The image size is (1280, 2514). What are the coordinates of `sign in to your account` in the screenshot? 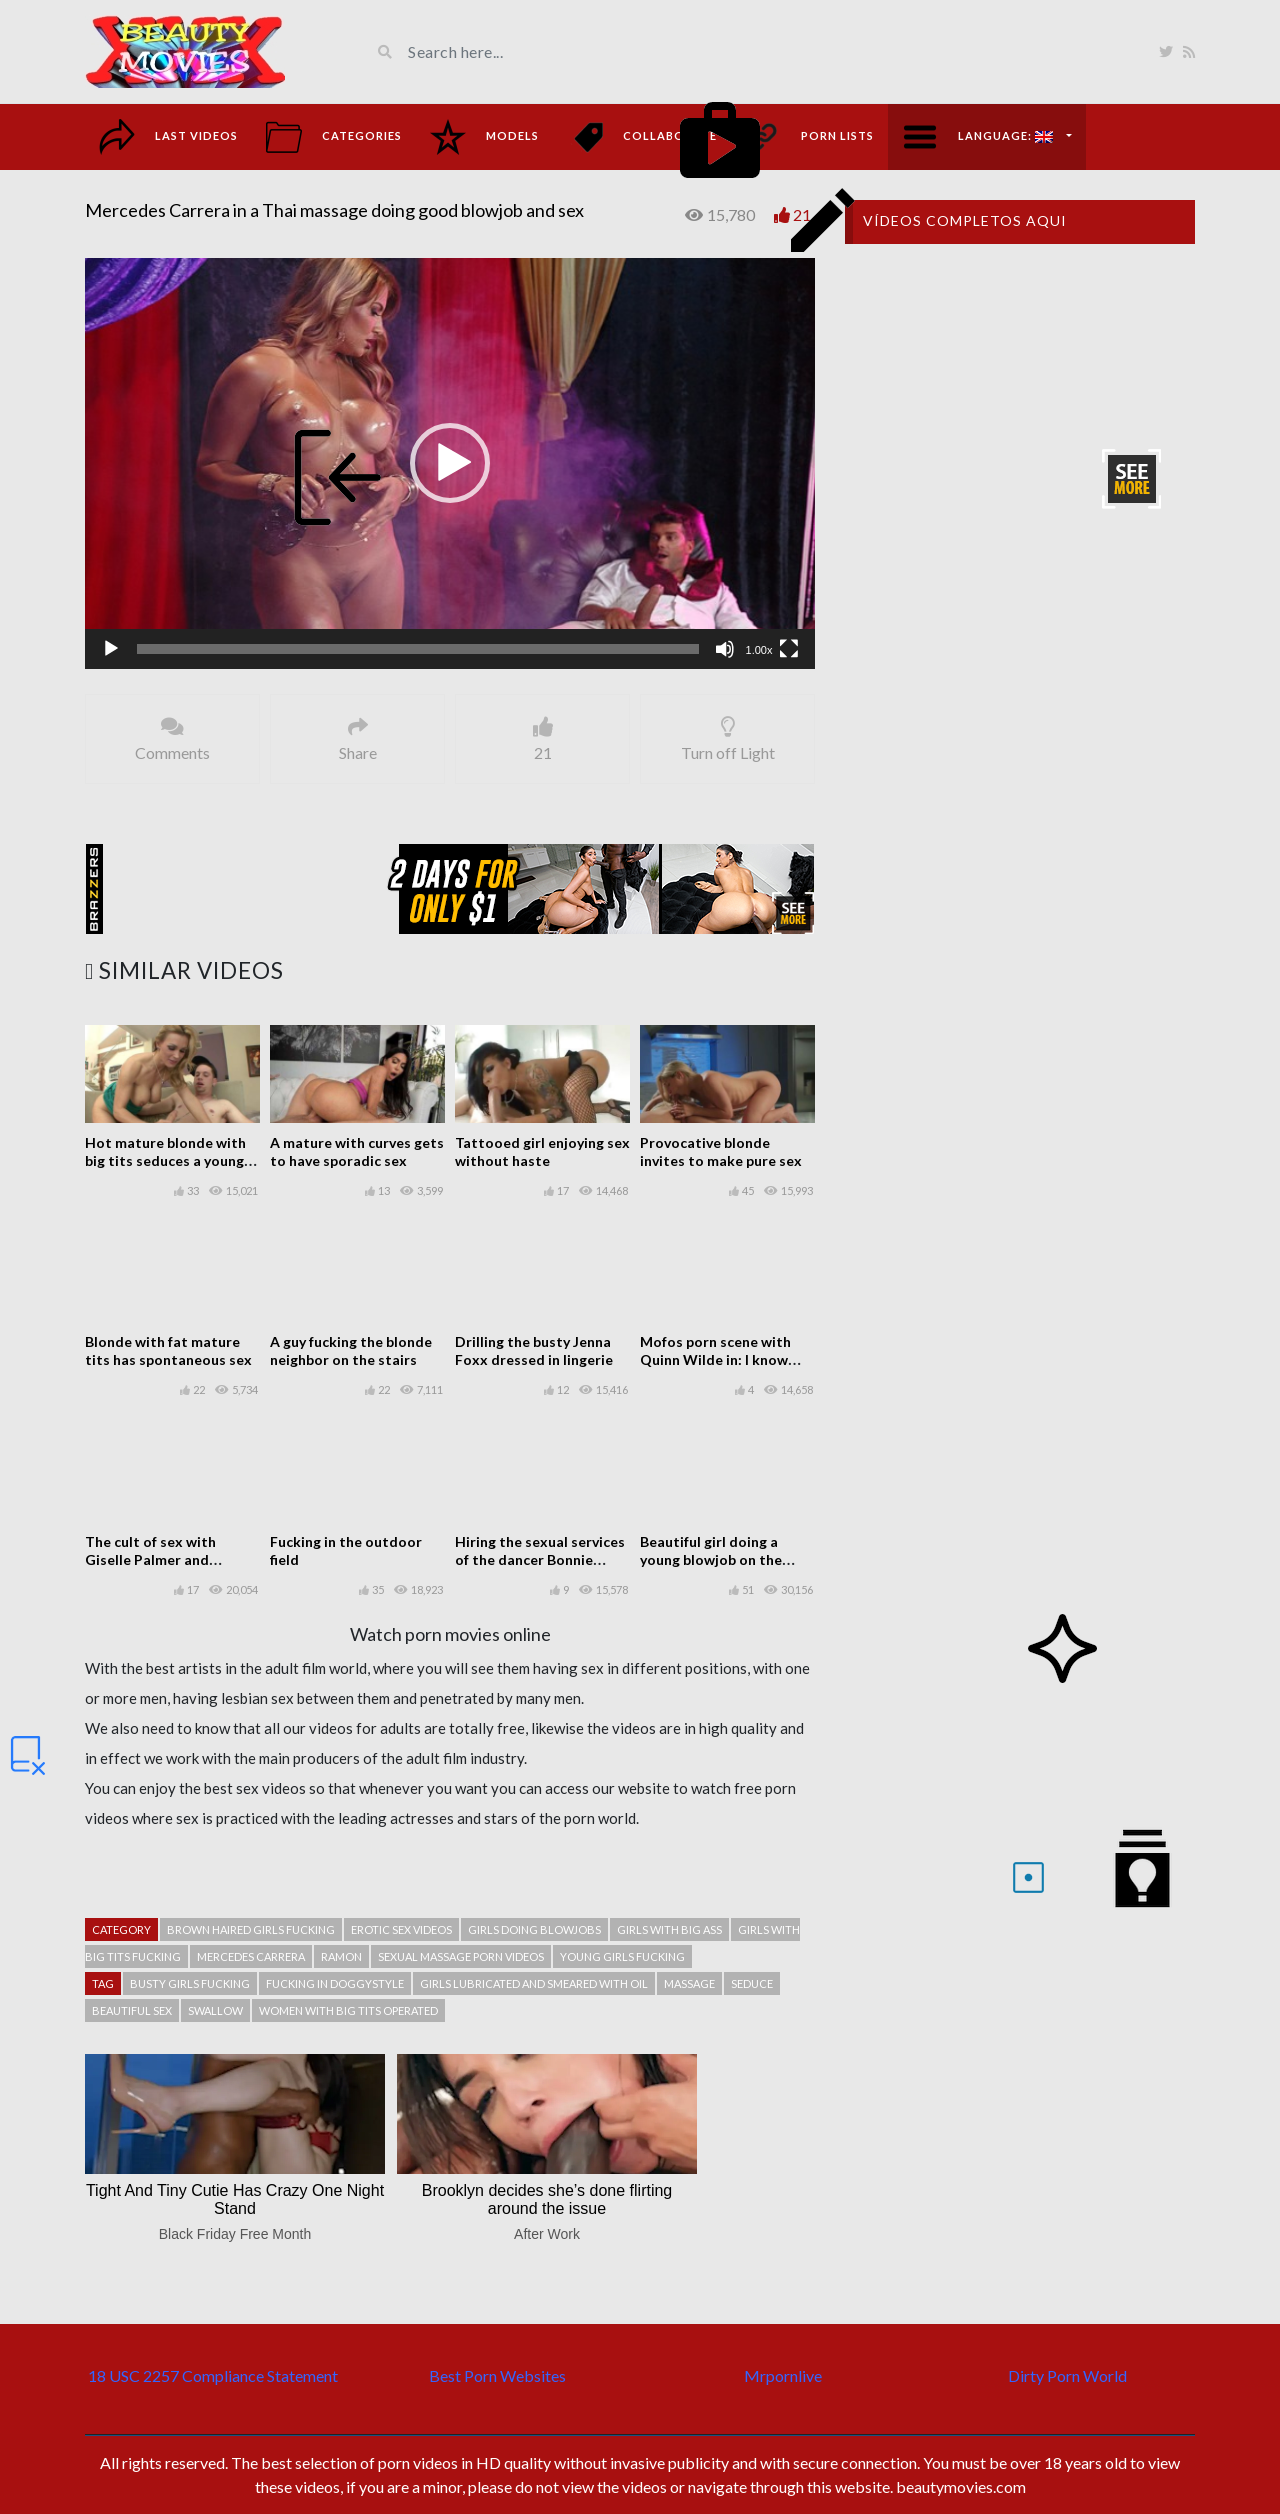 It's located at (335, 477).